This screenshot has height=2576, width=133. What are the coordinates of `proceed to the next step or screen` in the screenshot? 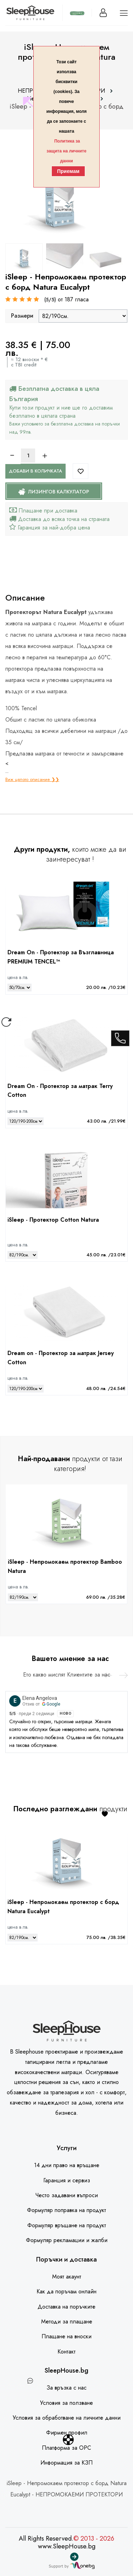 It's located at (74, 2557).